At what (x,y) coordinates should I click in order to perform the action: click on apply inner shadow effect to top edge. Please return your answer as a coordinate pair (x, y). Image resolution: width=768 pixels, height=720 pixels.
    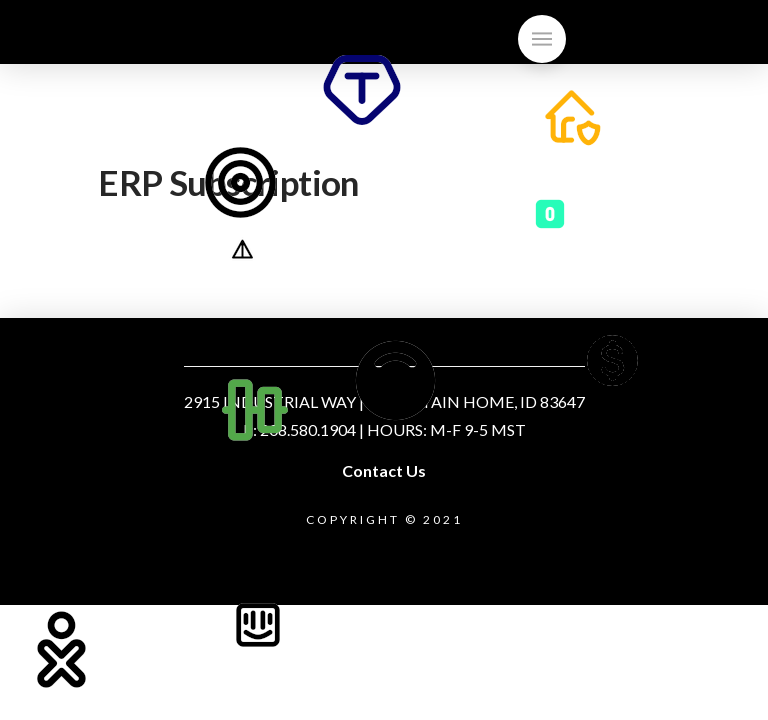
    Looking at the image, I should click on (395, 380).